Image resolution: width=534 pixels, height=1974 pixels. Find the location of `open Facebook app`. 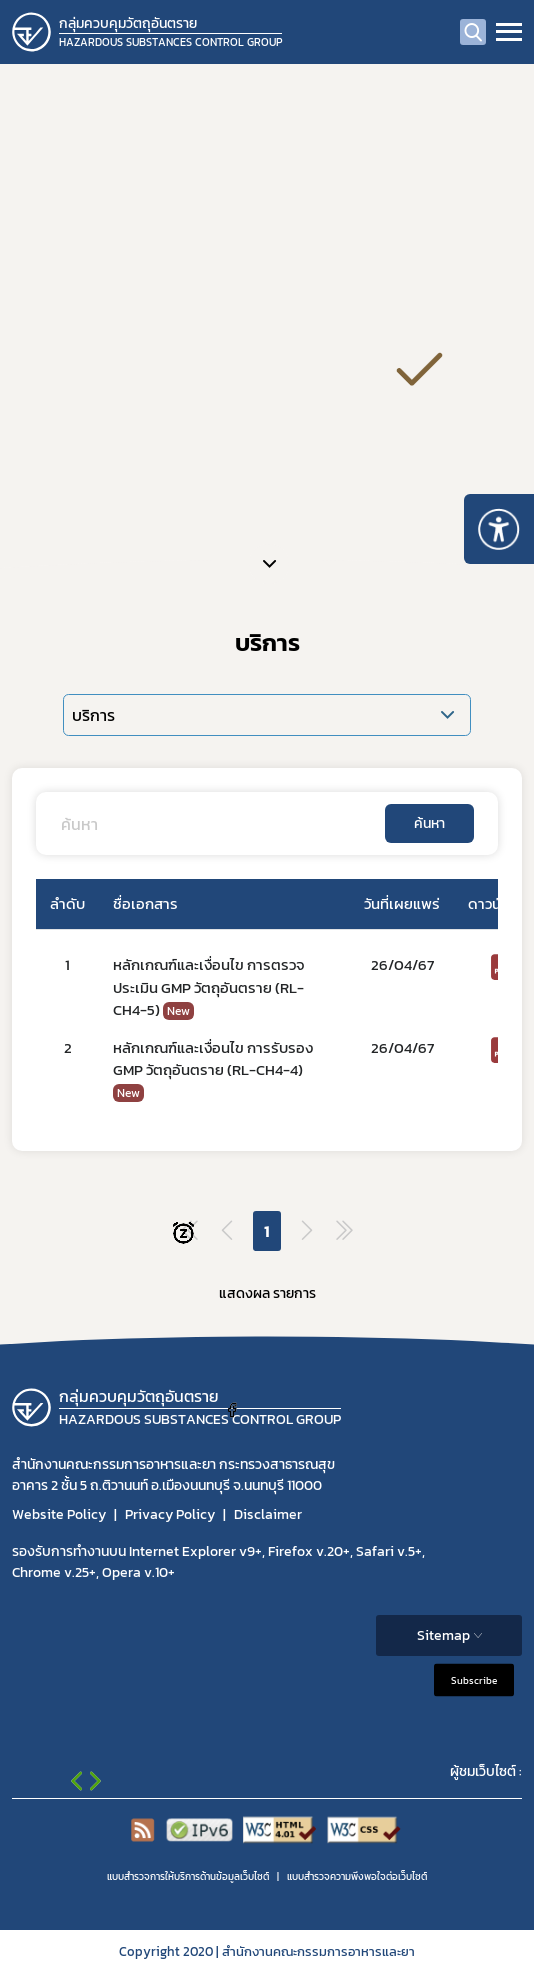

open Facebook app is located at coordinates (232, 1410).